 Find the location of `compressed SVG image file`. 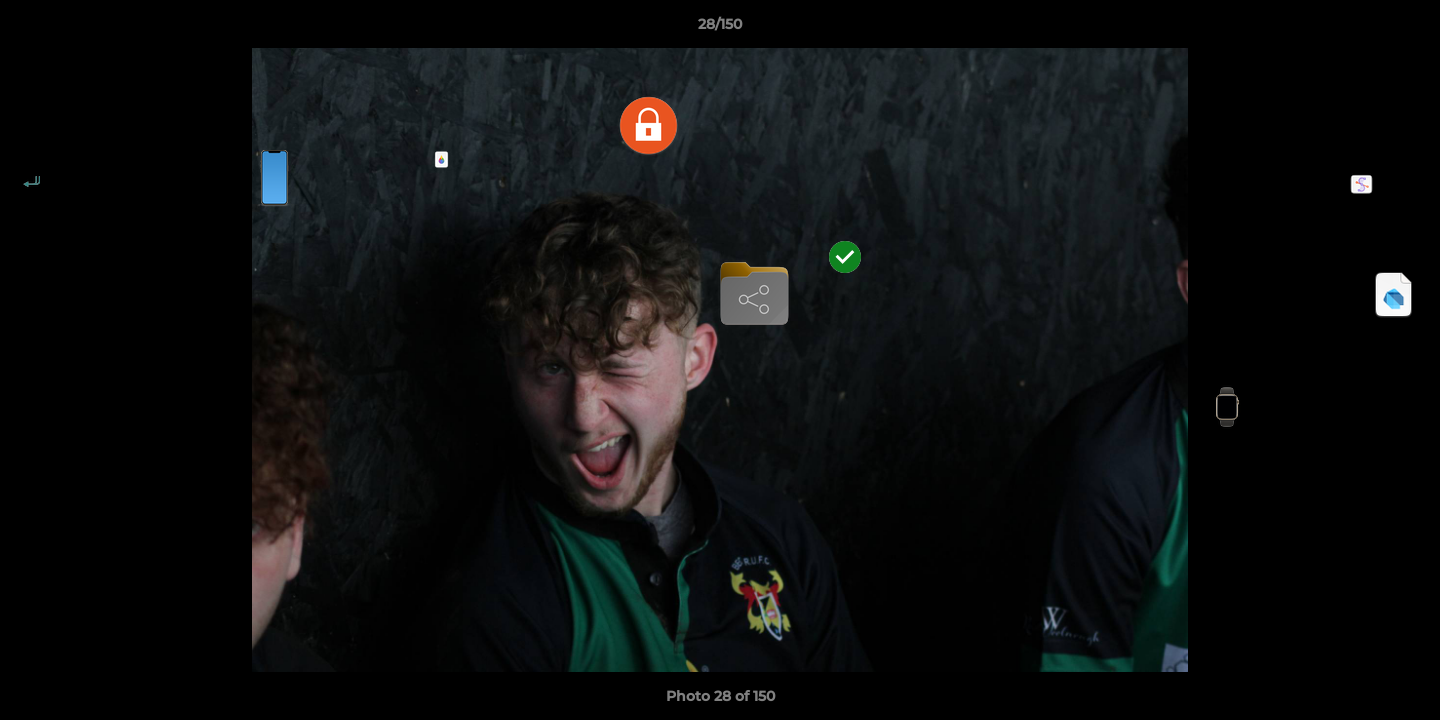

compressed SVG image file is located at coordinates (1361, 183).